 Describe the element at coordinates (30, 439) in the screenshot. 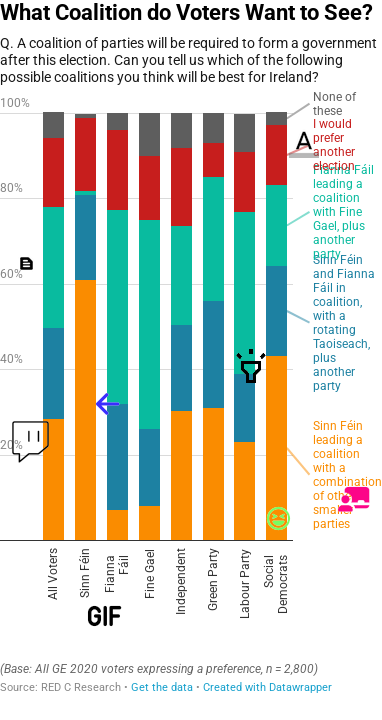

I see `open the Twitch app` at that location.